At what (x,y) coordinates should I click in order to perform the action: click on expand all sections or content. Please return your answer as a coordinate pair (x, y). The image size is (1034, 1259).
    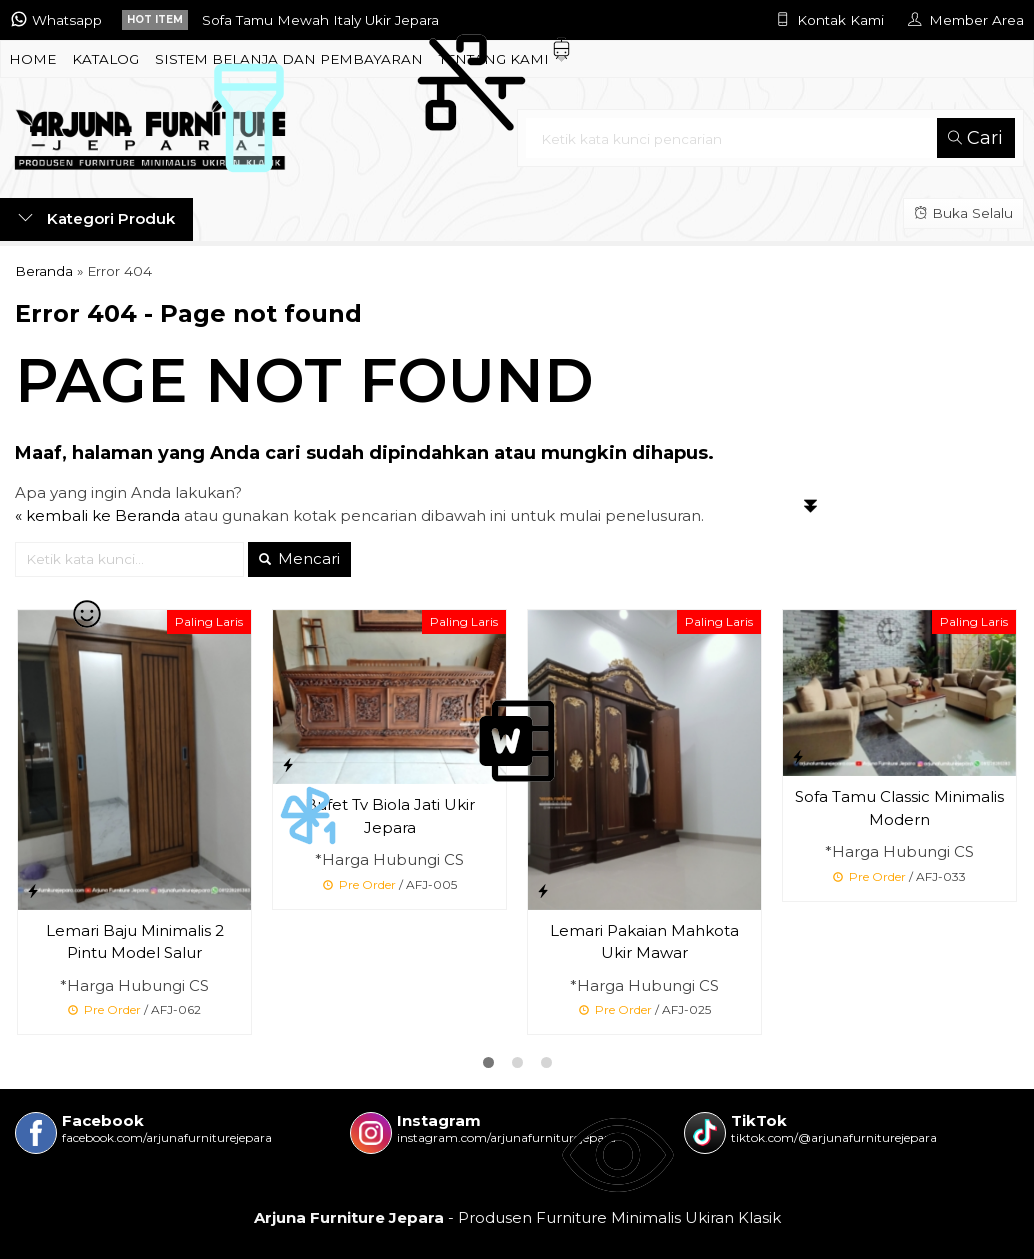
    Looking at the image, I should click on (810, 505).